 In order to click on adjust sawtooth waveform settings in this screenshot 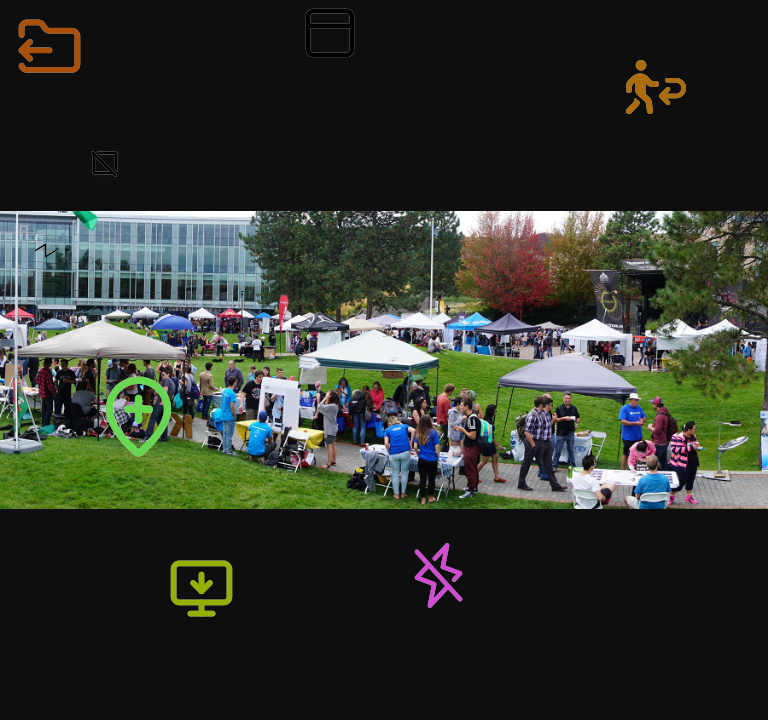, I will do `click(45, 250)`.